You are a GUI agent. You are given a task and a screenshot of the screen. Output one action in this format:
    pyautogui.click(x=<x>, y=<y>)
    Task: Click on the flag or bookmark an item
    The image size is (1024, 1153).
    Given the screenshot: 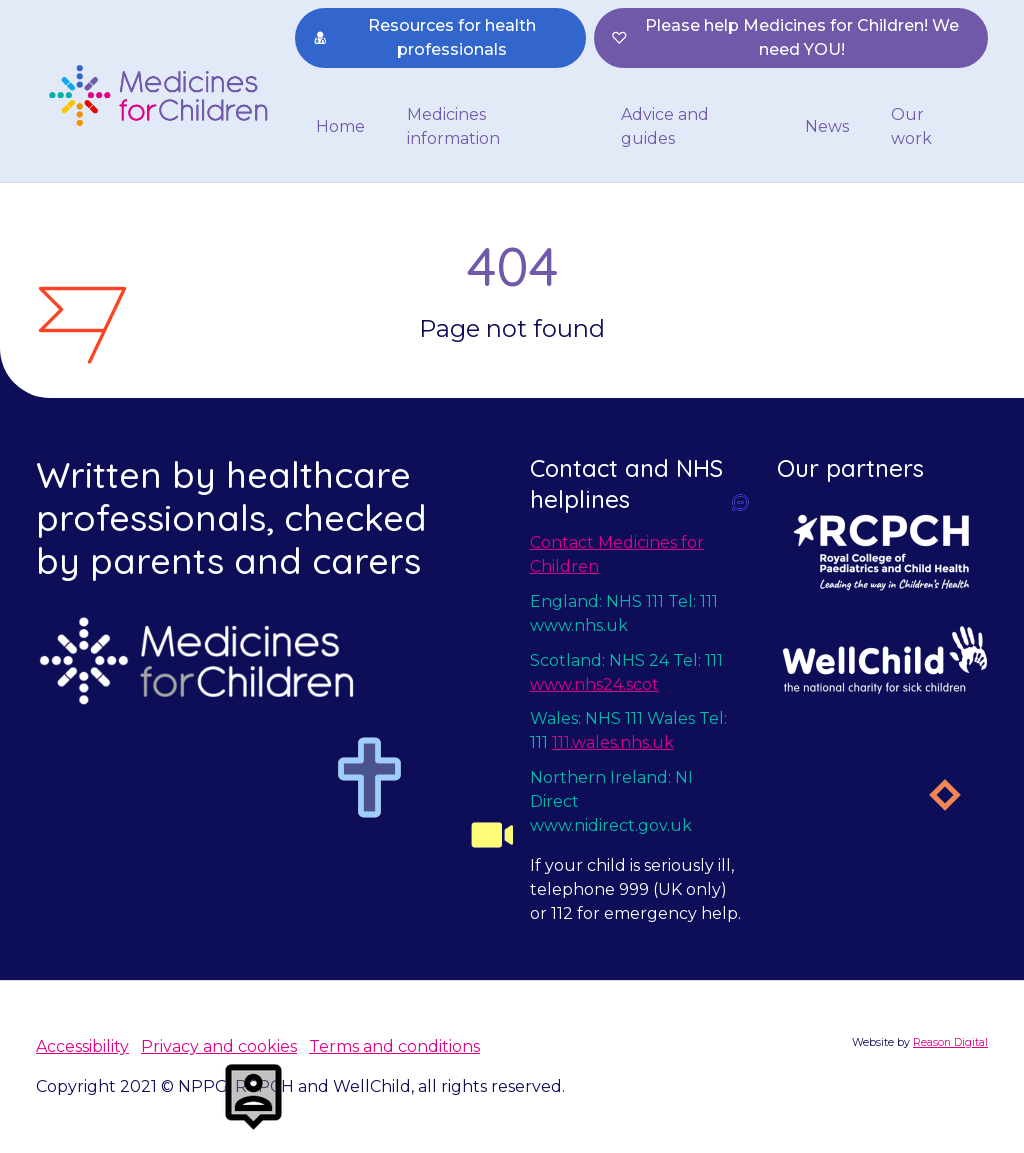 What is the action you would take?
    pyautogui.click(x=79, y=320)
    